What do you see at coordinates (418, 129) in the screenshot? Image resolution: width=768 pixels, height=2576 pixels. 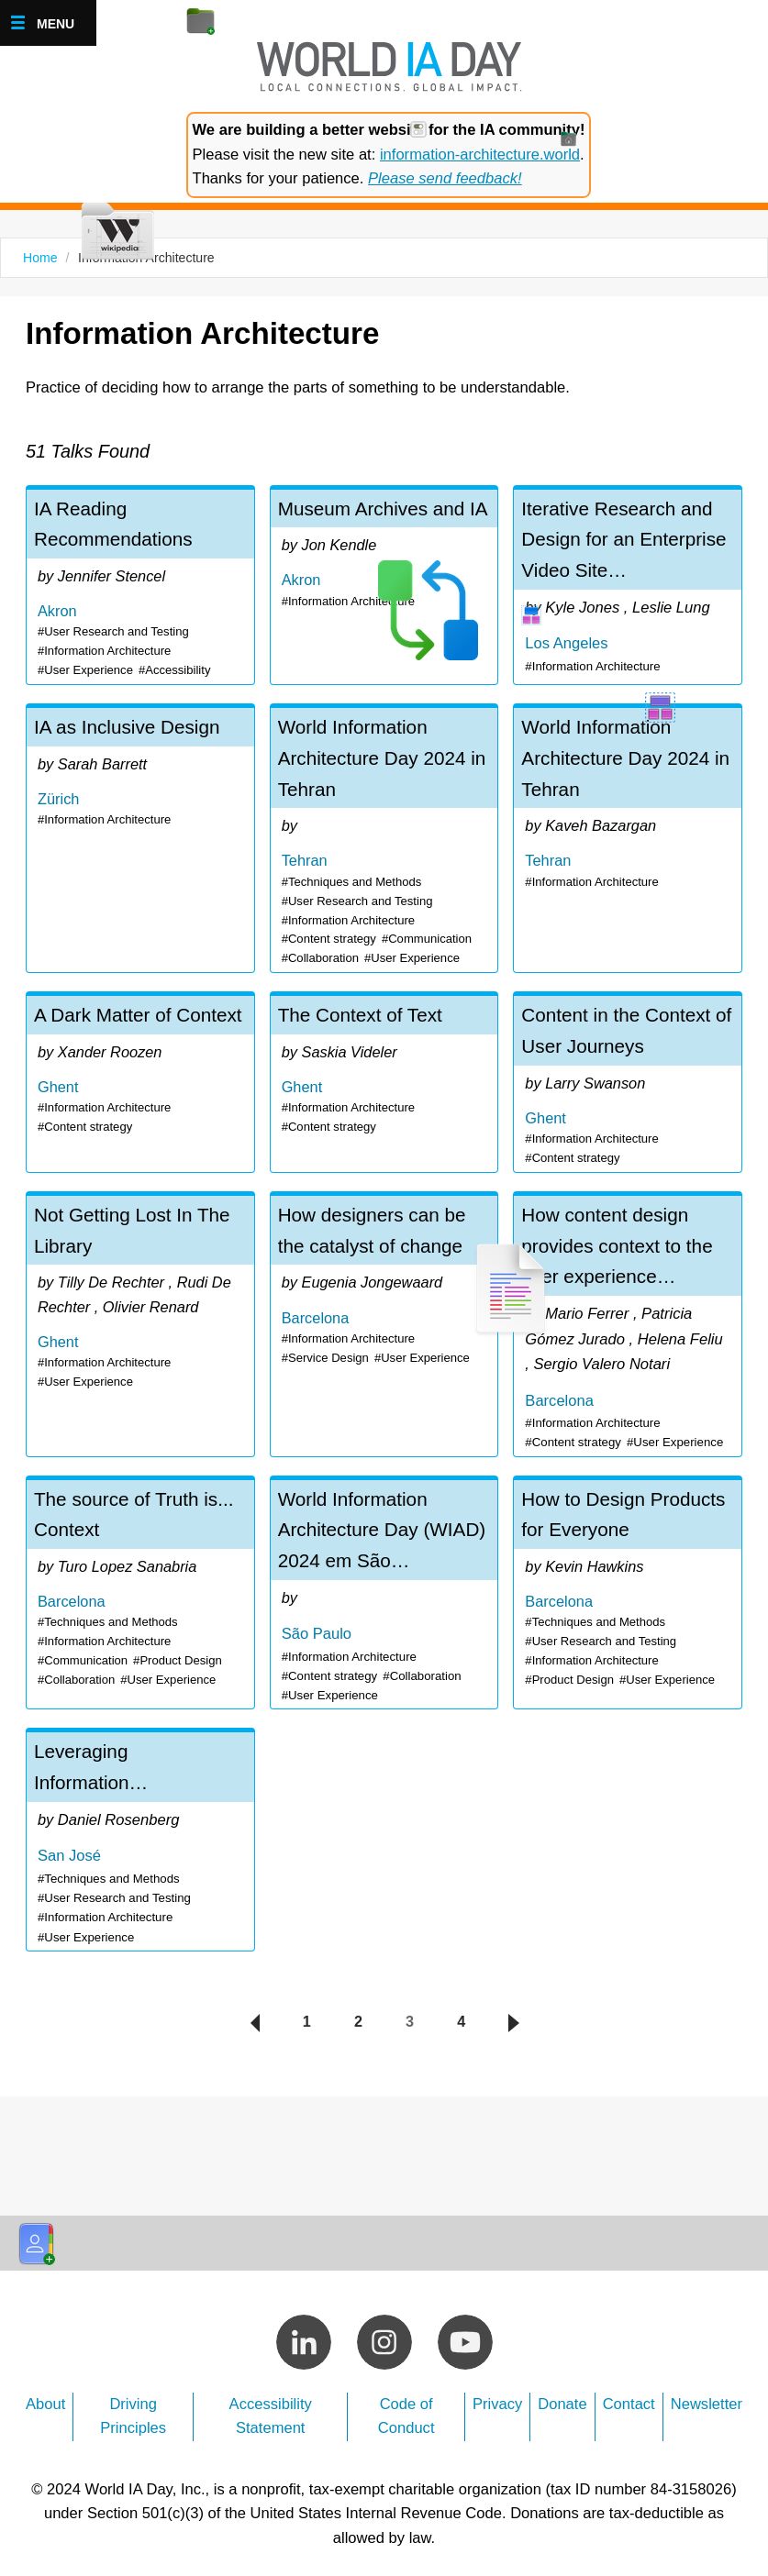 I see `open gnome tweaks to customize system settings` at bounding box center [418, 129].